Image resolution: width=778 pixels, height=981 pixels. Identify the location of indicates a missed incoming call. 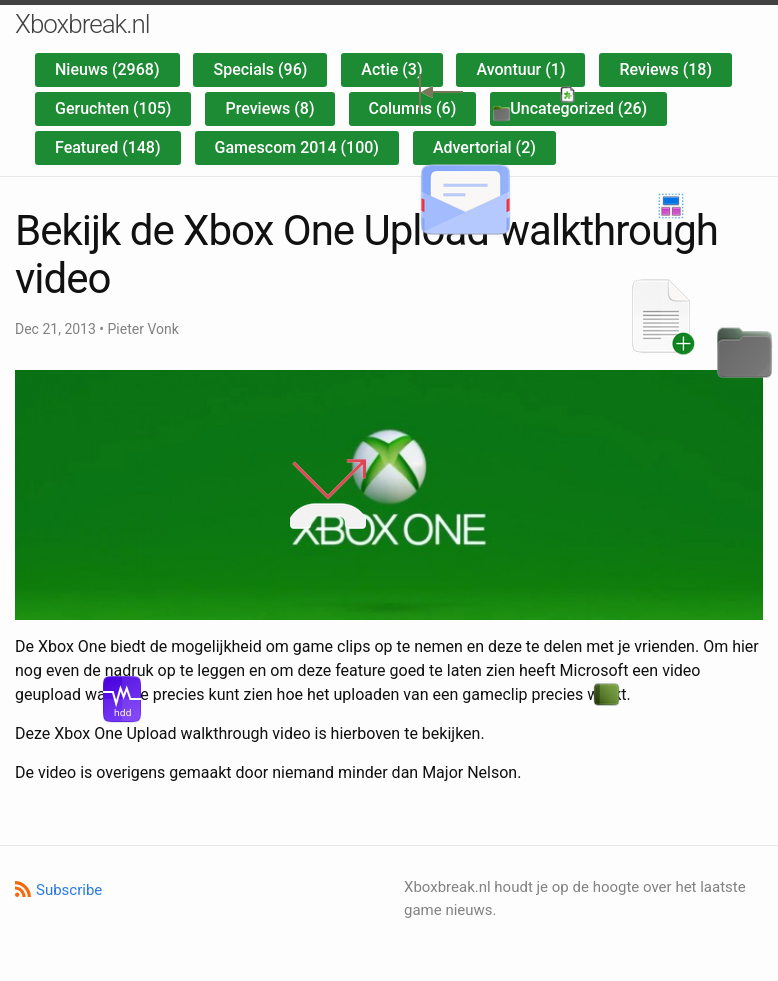
(328, 494).